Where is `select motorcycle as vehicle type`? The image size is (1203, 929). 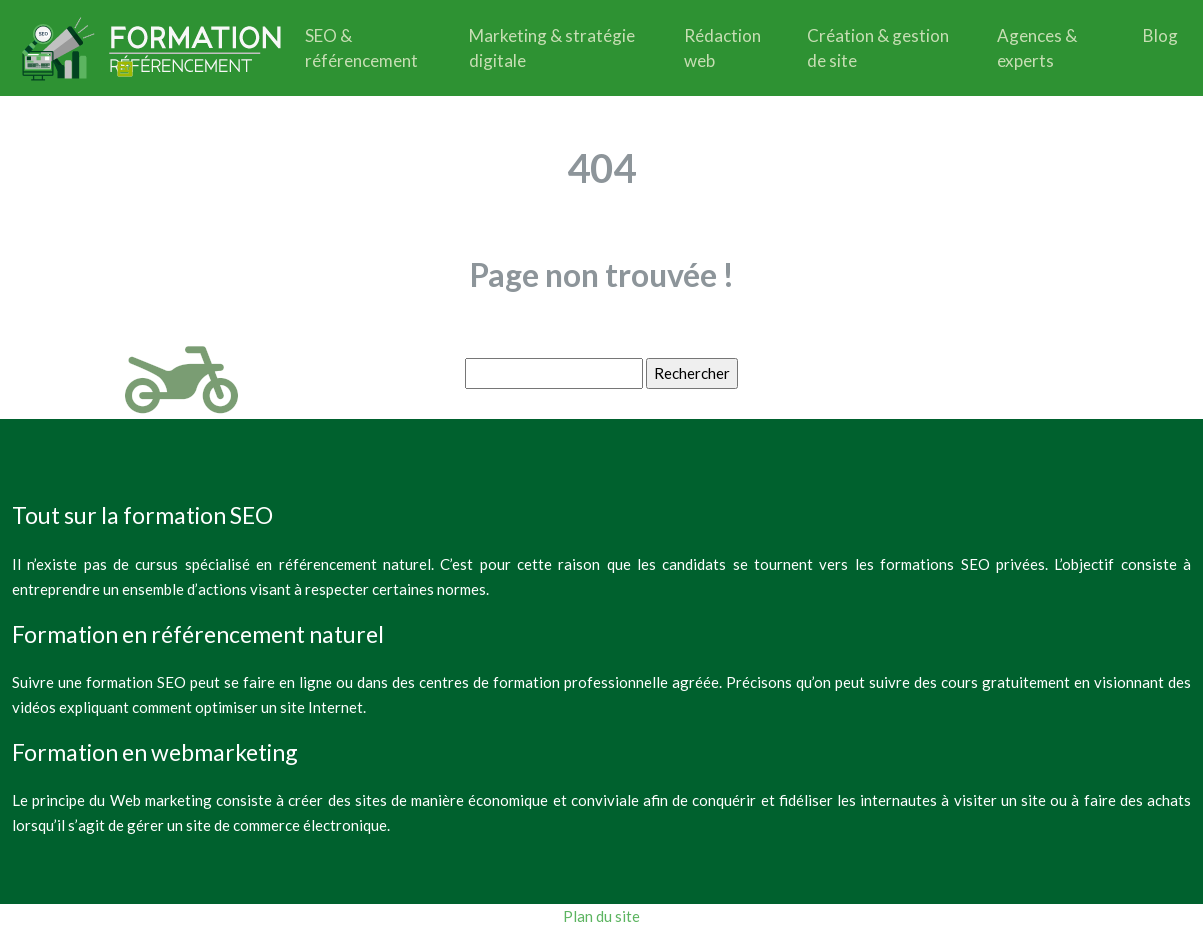 select motorcycle as vehicle type is located at coordinates (181, 381).